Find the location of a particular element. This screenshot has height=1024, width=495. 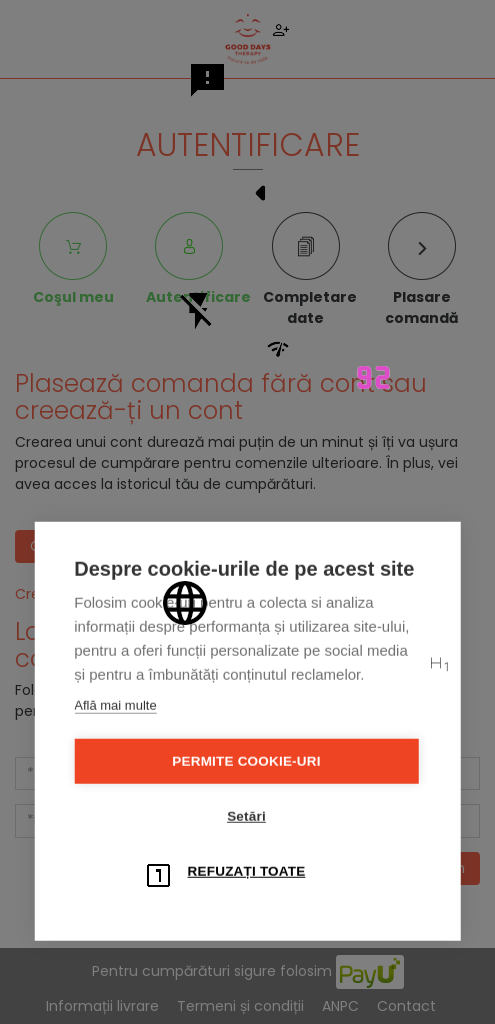

check network connection speed is located at coordinates (278, 349).